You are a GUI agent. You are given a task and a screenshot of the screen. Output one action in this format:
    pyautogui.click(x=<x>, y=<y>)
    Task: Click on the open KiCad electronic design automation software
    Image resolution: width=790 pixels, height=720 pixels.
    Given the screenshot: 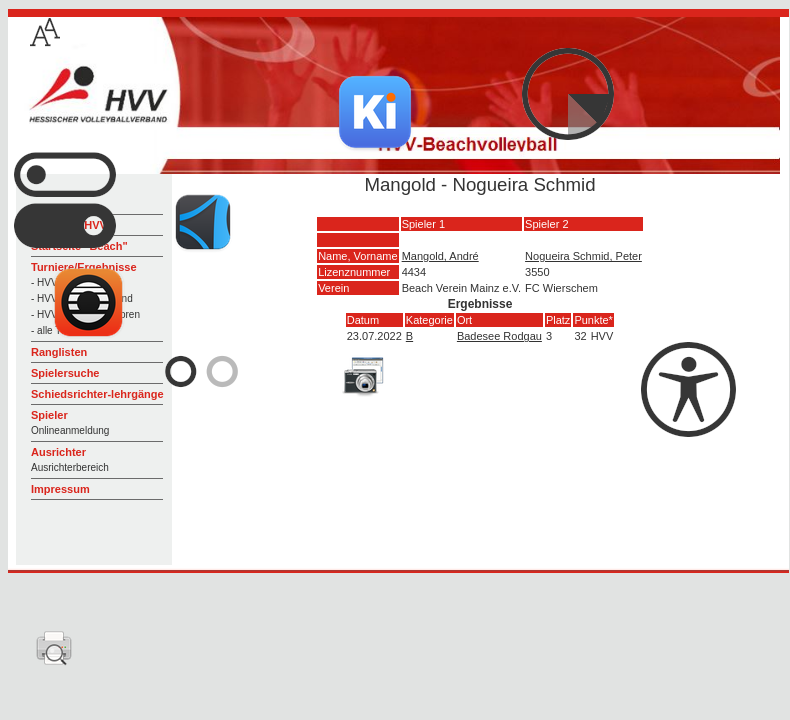 What is the action you would take?
    pyautogui.click(x=375, y=112)
    